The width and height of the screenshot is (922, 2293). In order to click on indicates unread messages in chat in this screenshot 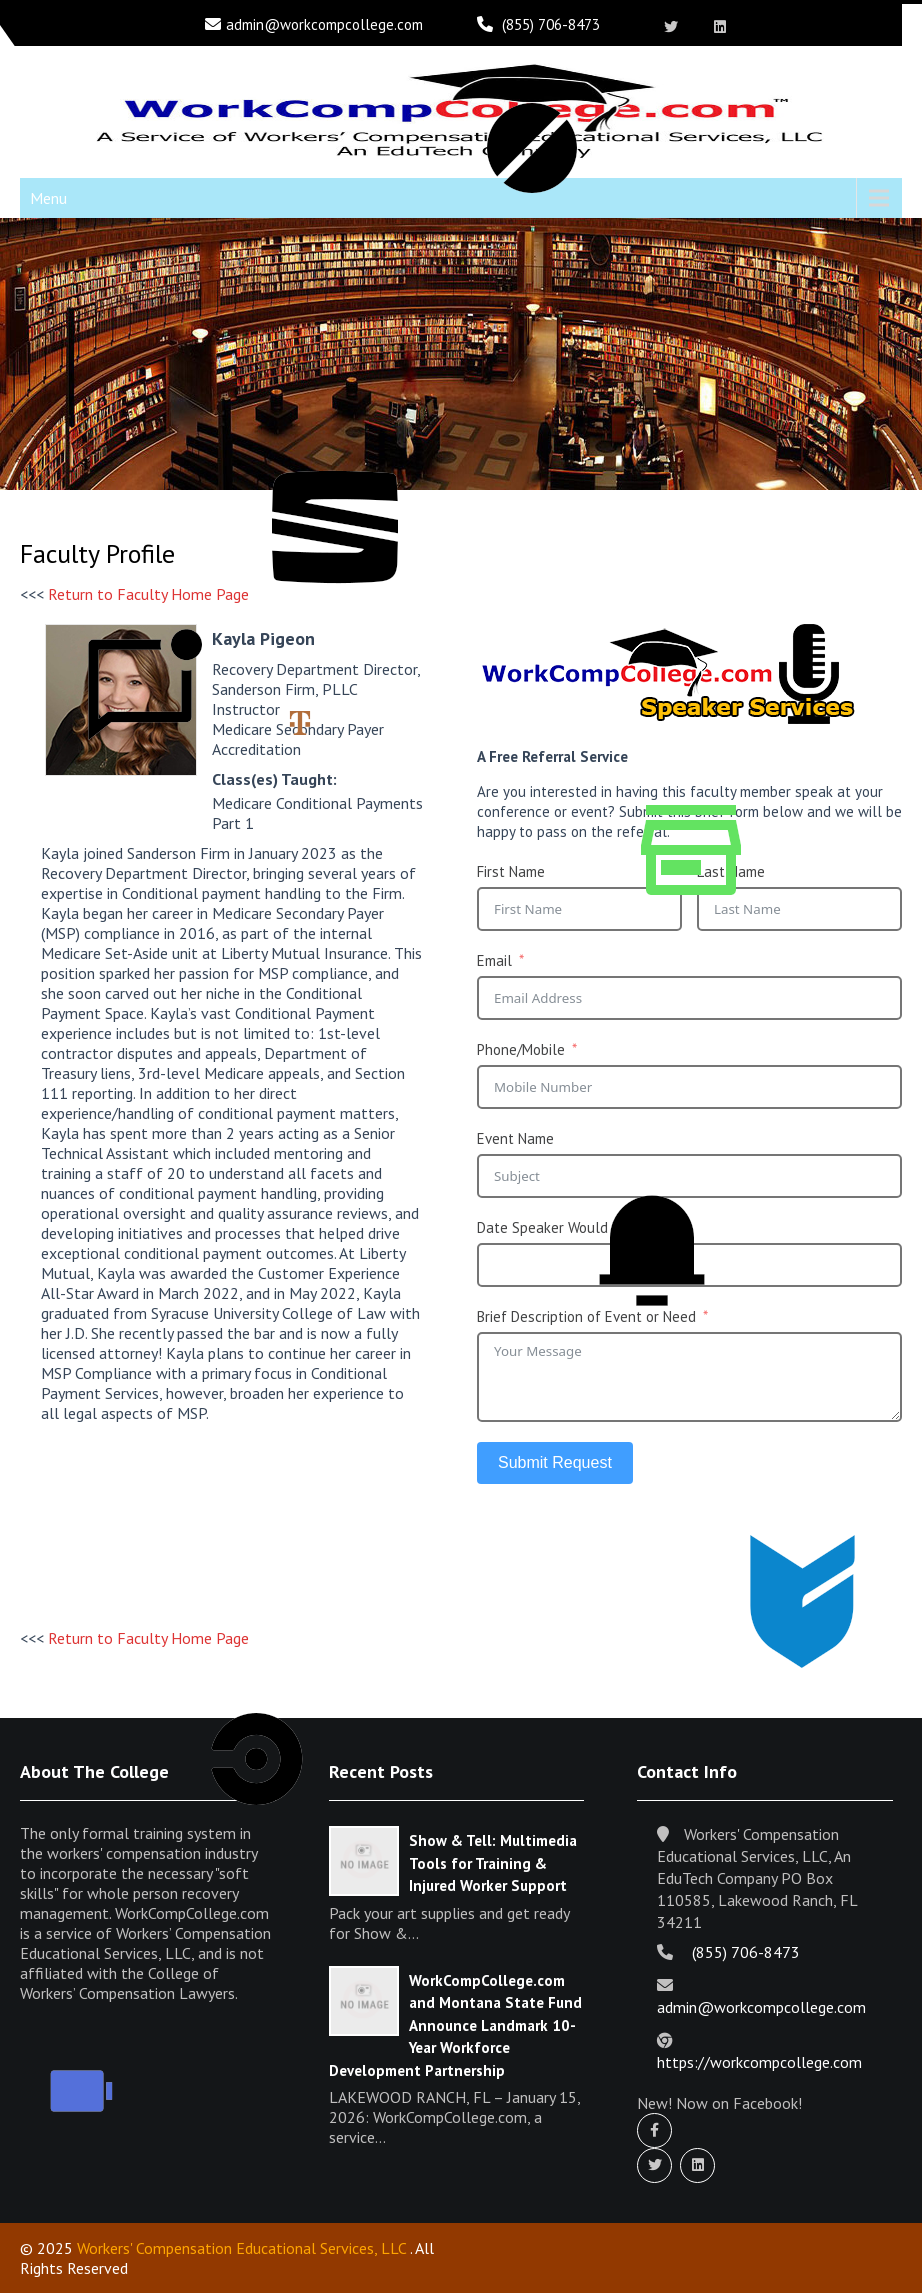, I will do `click(140, 686)`.